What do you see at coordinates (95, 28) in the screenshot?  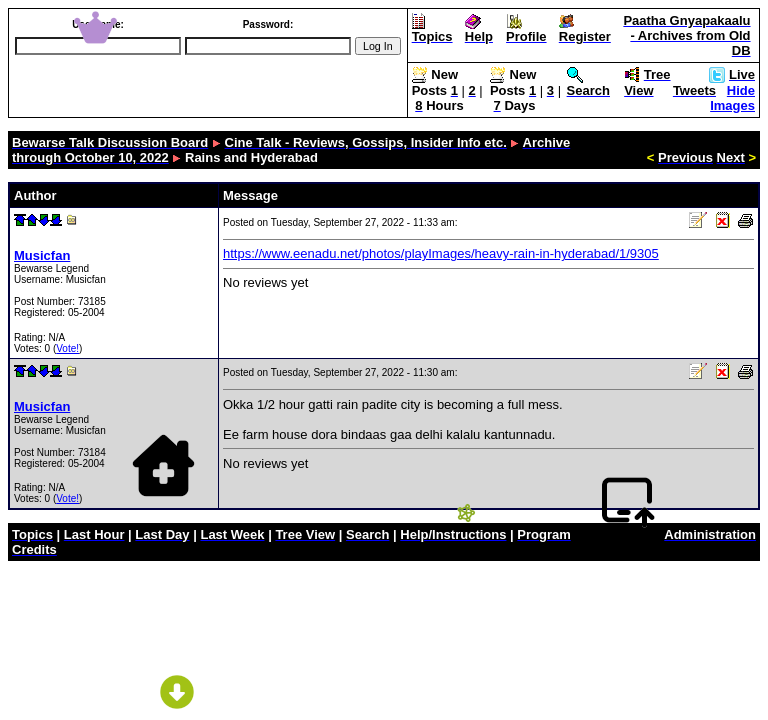 I see `web awesome brand icon` at bounding box center [95, 28].